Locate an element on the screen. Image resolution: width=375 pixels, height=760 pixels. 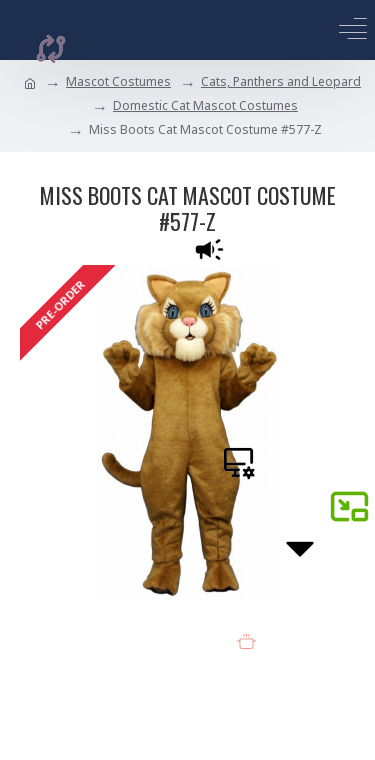
swap or exchange items is located at coordinates (51, 49).